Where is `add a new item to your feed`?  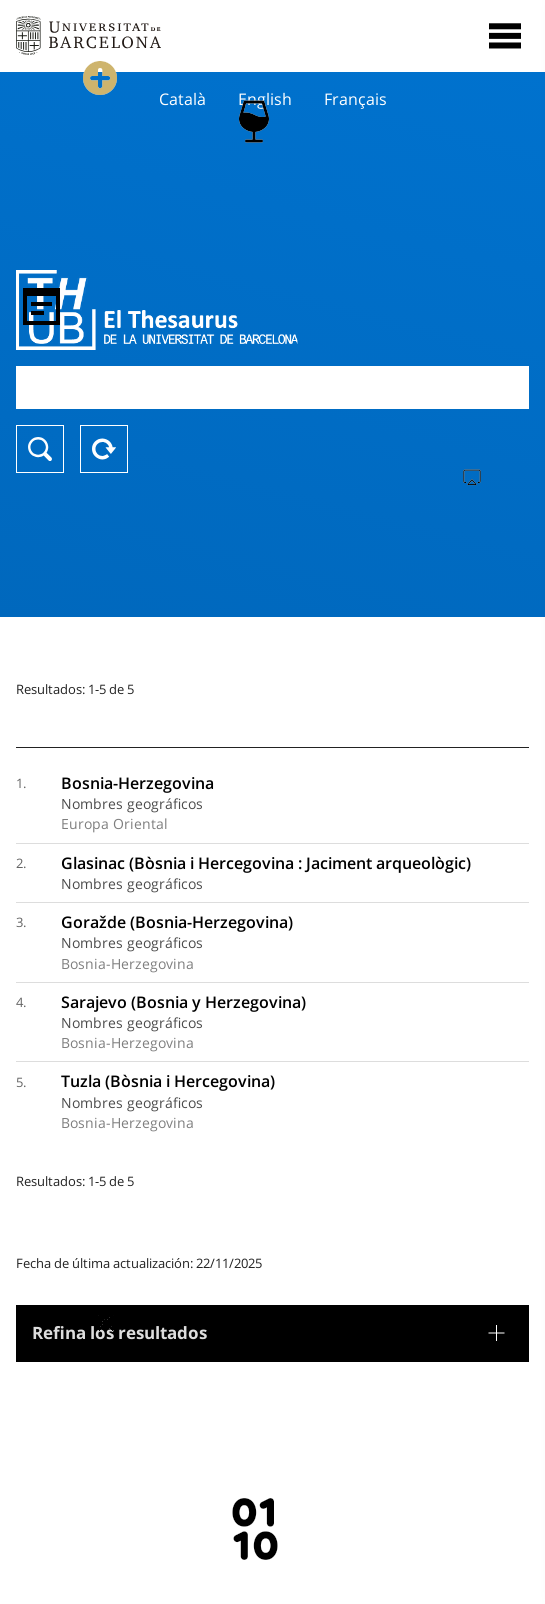
add a new item to your feed is located at coordinates (100, 78).